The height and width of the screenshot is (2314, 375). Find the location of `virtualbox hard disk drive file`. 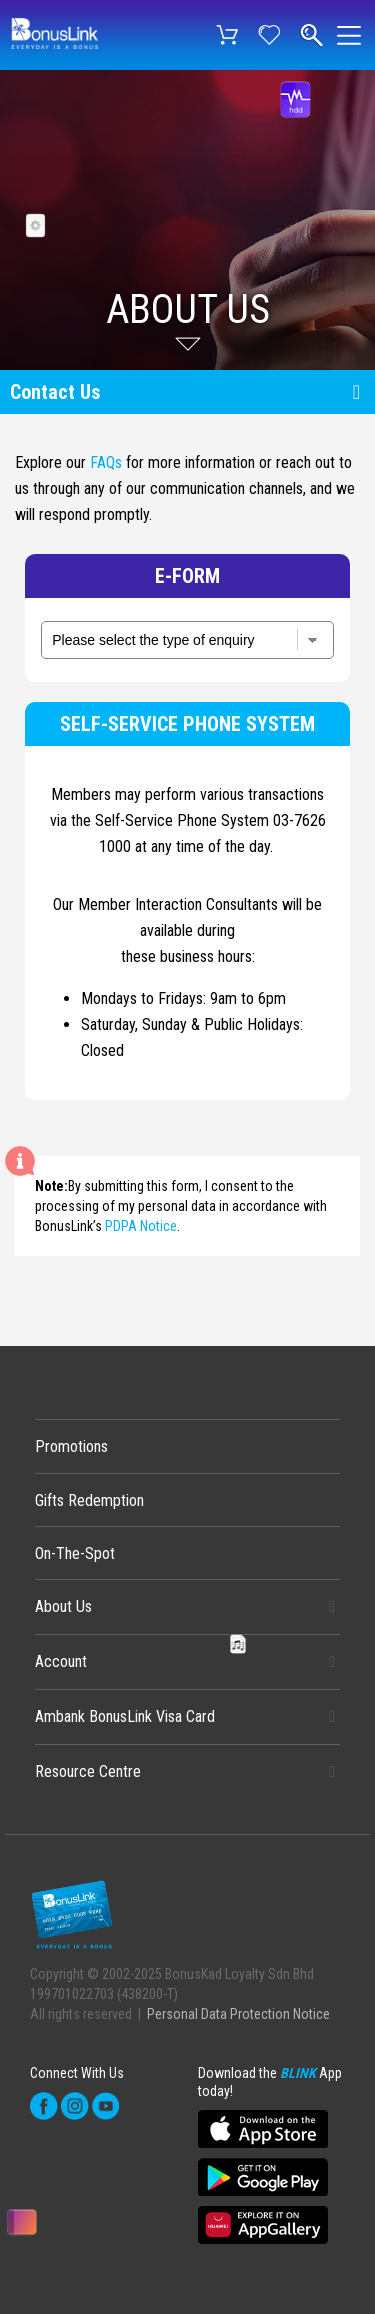

virtualbox hard disk drive file is located at coordinates (295, 99).